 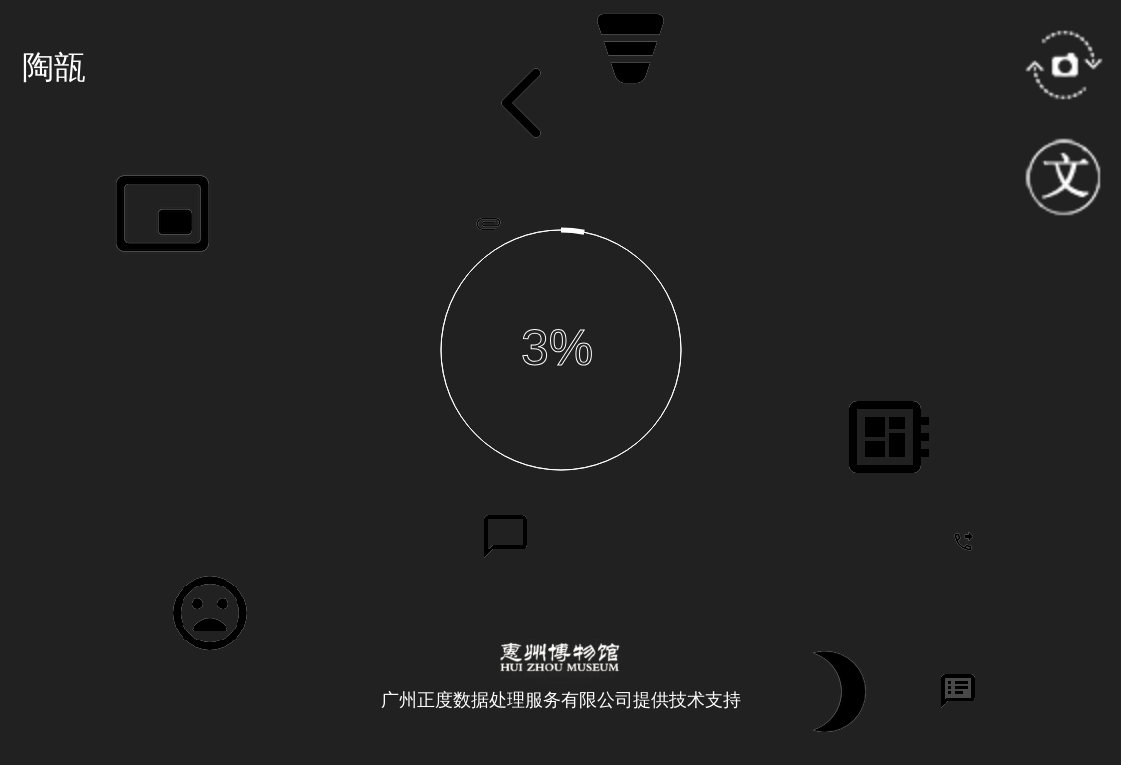 I want to click on open messaging or chat feature, so click(x=505, y=536).